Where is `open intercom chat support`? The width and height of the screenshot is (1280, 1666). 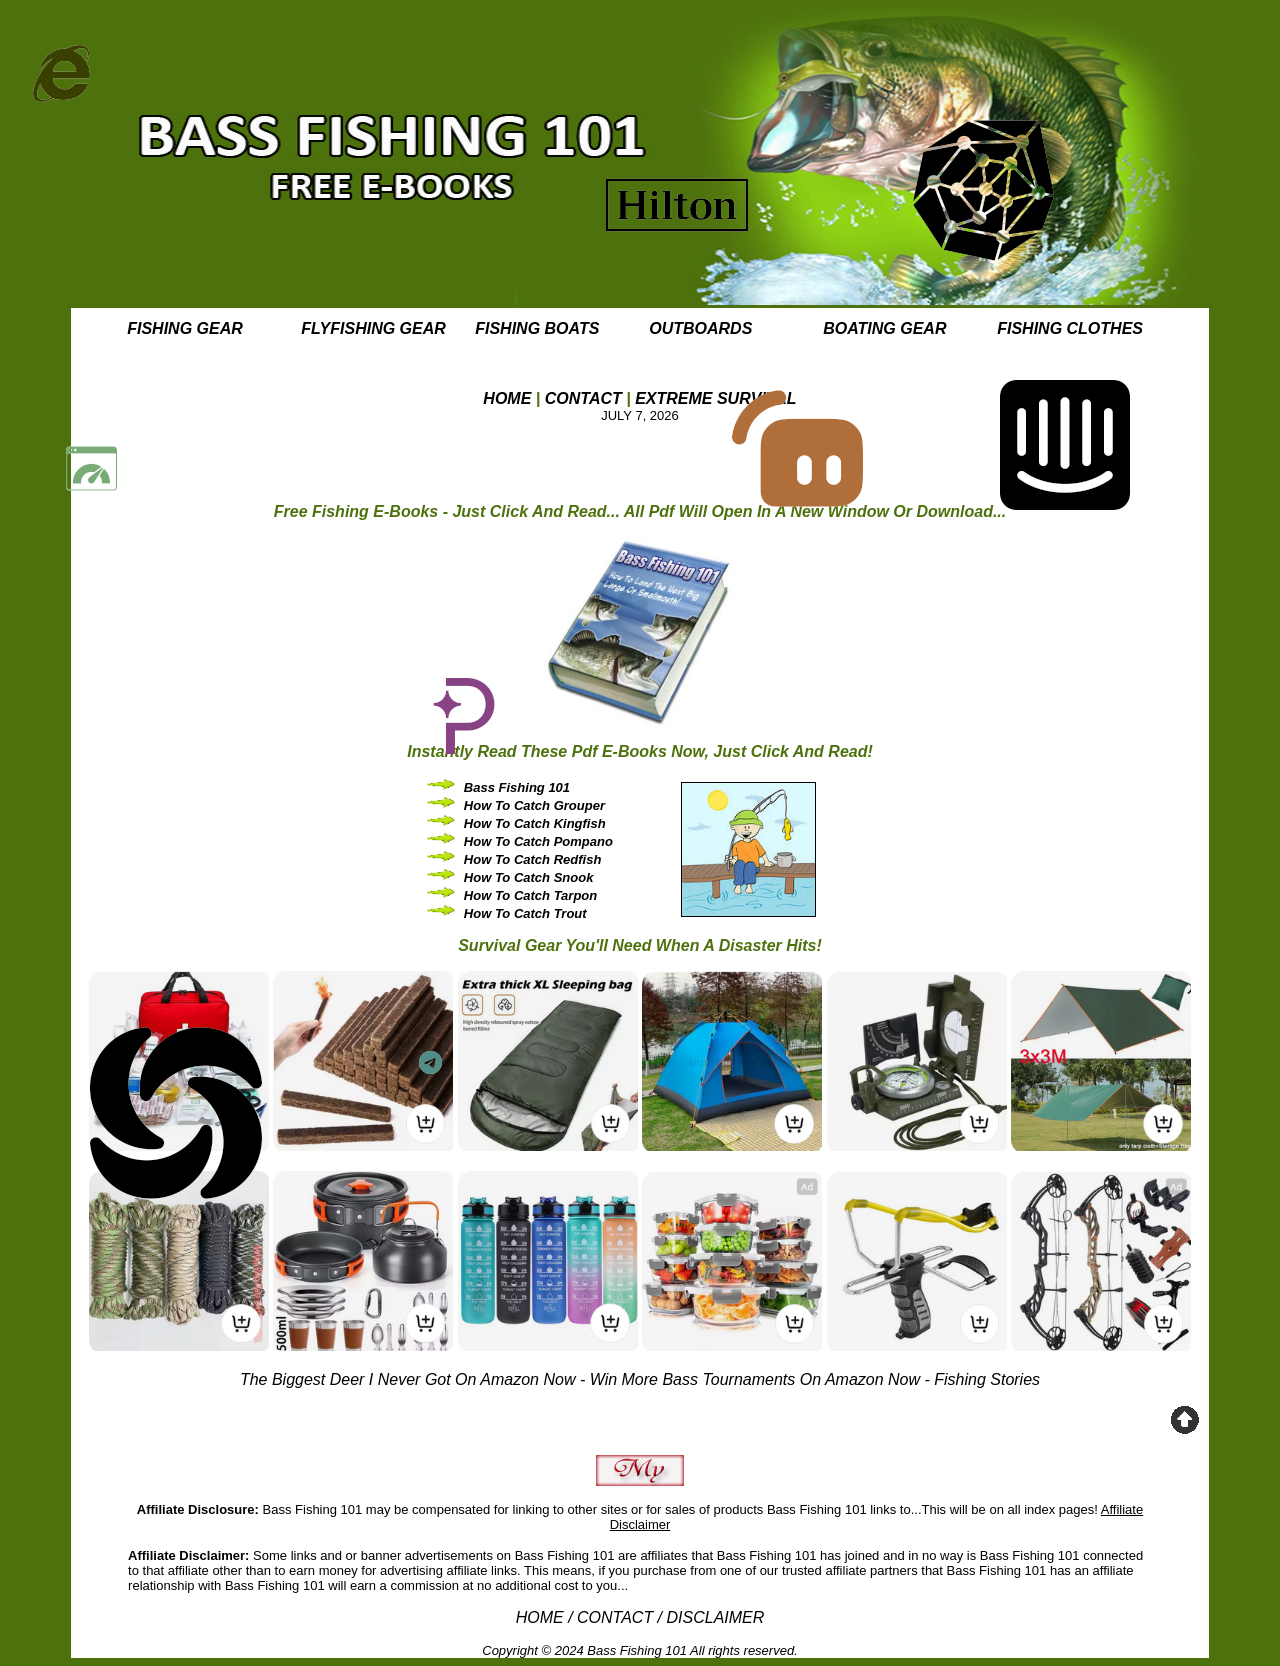 open intercom chat support is located at coordinates (1065, 445).